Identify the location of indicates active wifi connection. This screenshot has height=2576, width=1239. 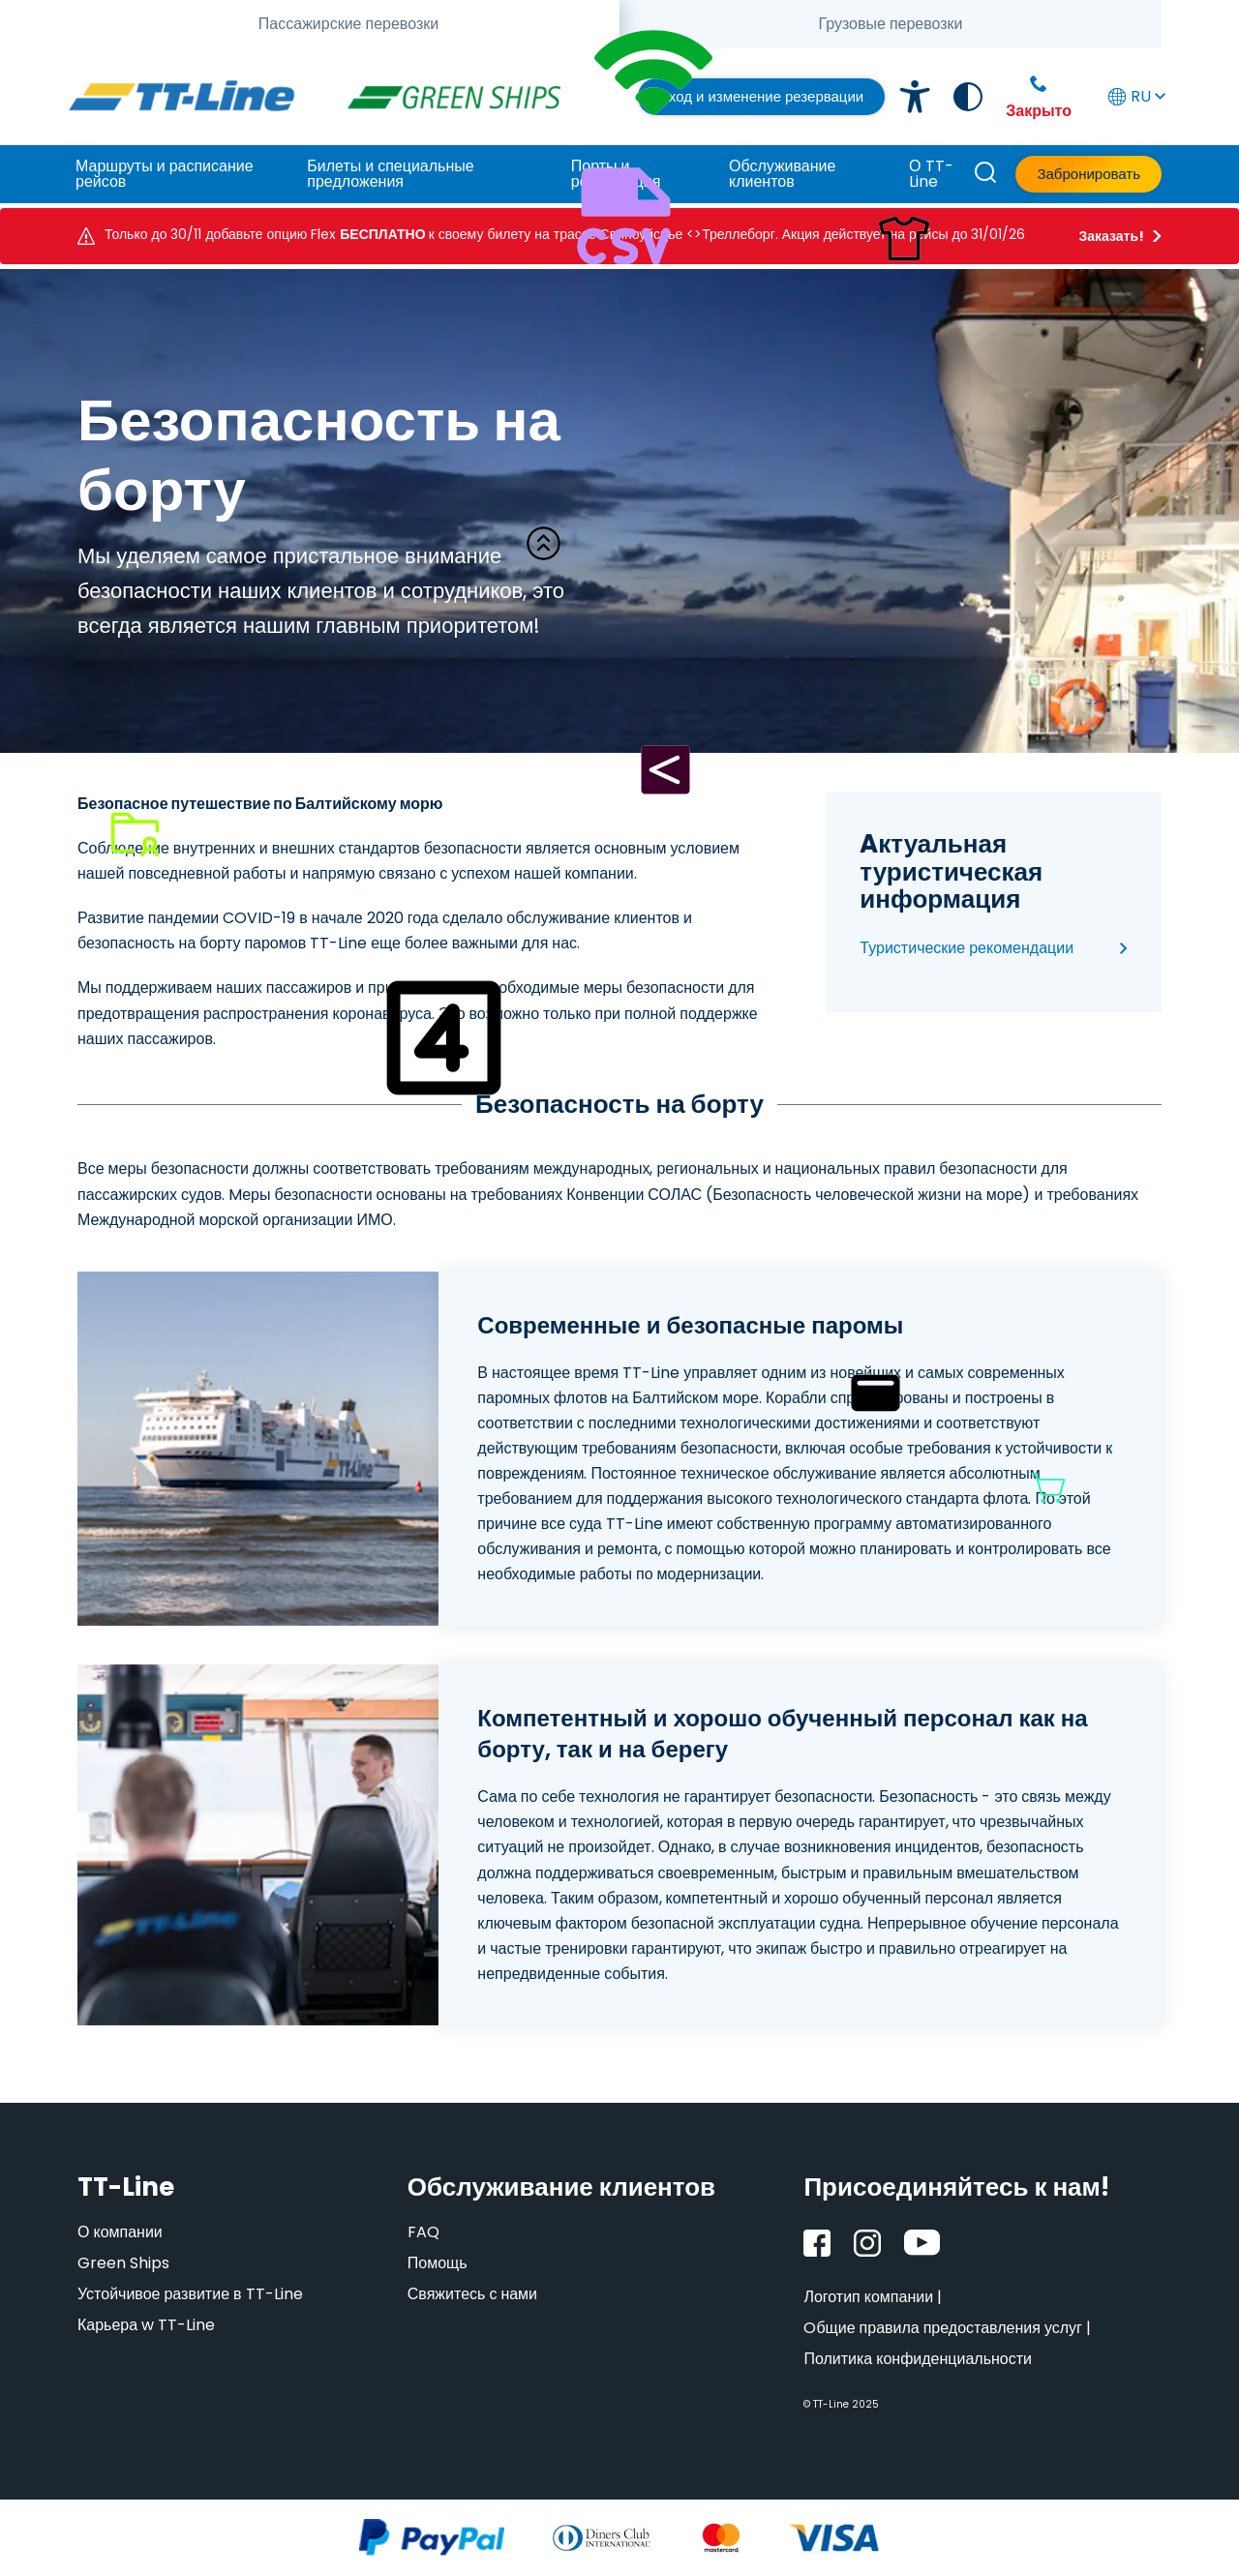
(653, 73).